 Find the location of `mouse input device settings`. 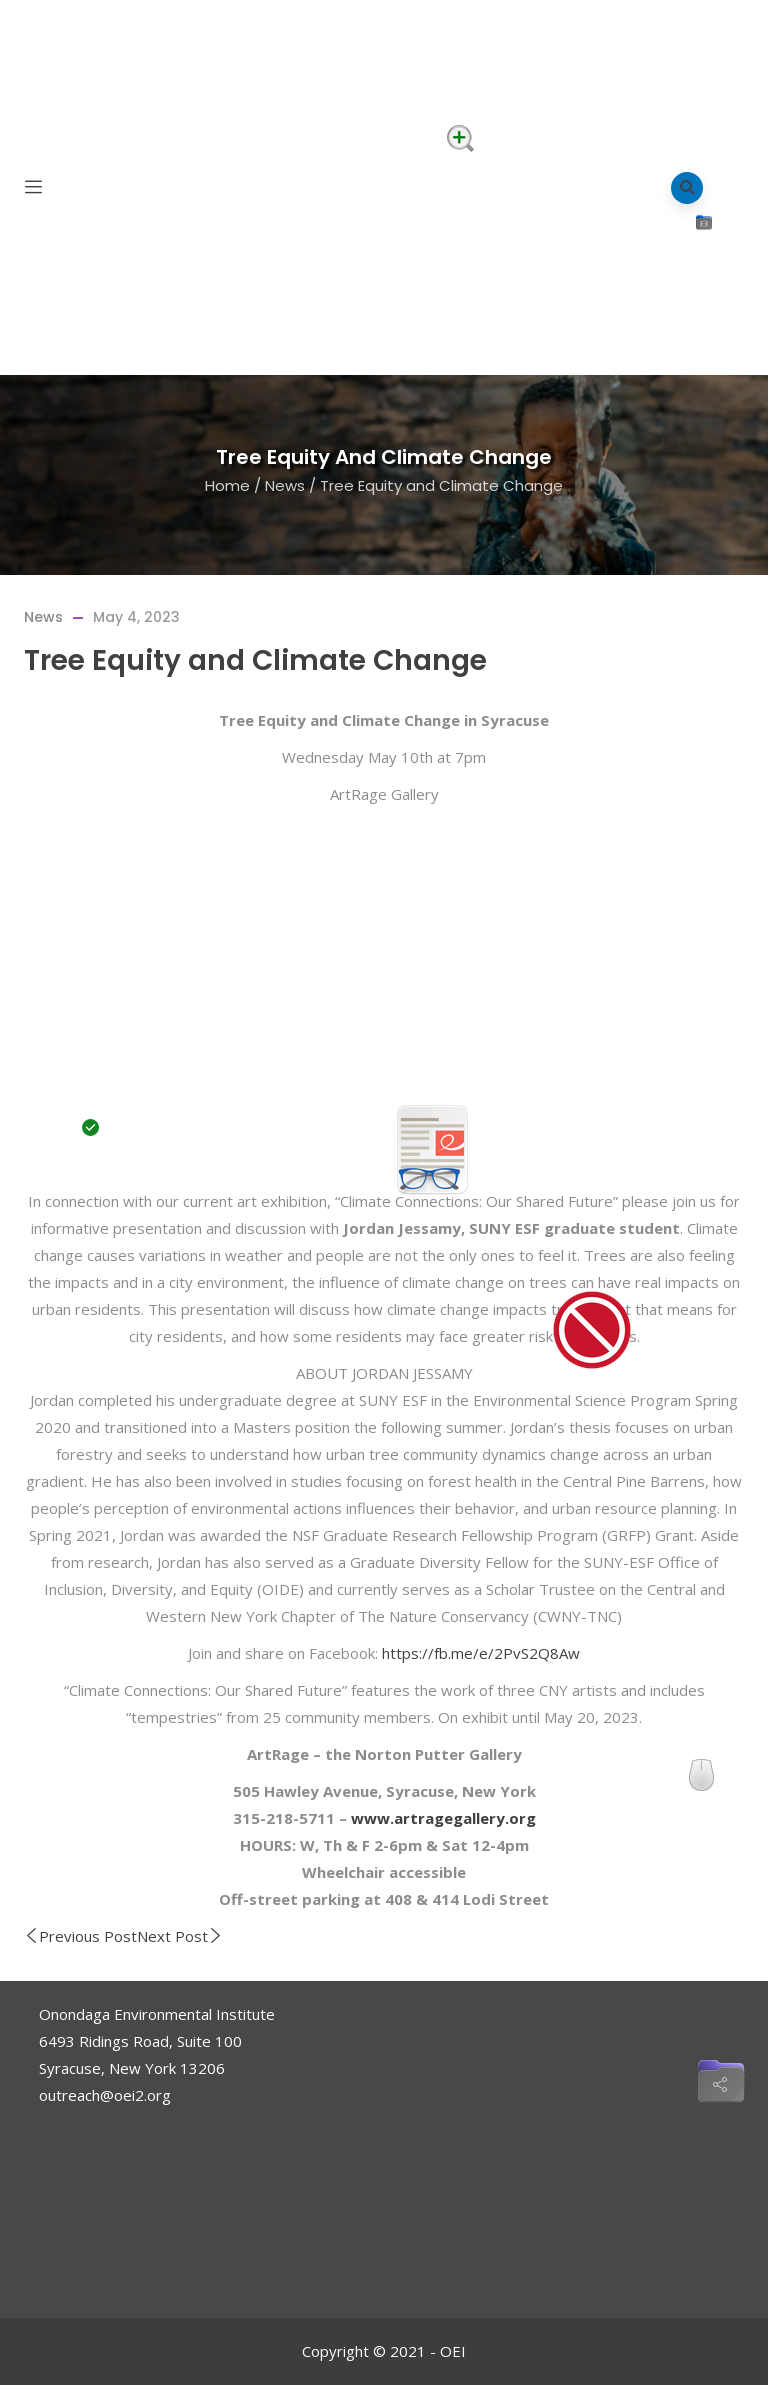

mouse input device settings is located at coordinates (701, 1775).